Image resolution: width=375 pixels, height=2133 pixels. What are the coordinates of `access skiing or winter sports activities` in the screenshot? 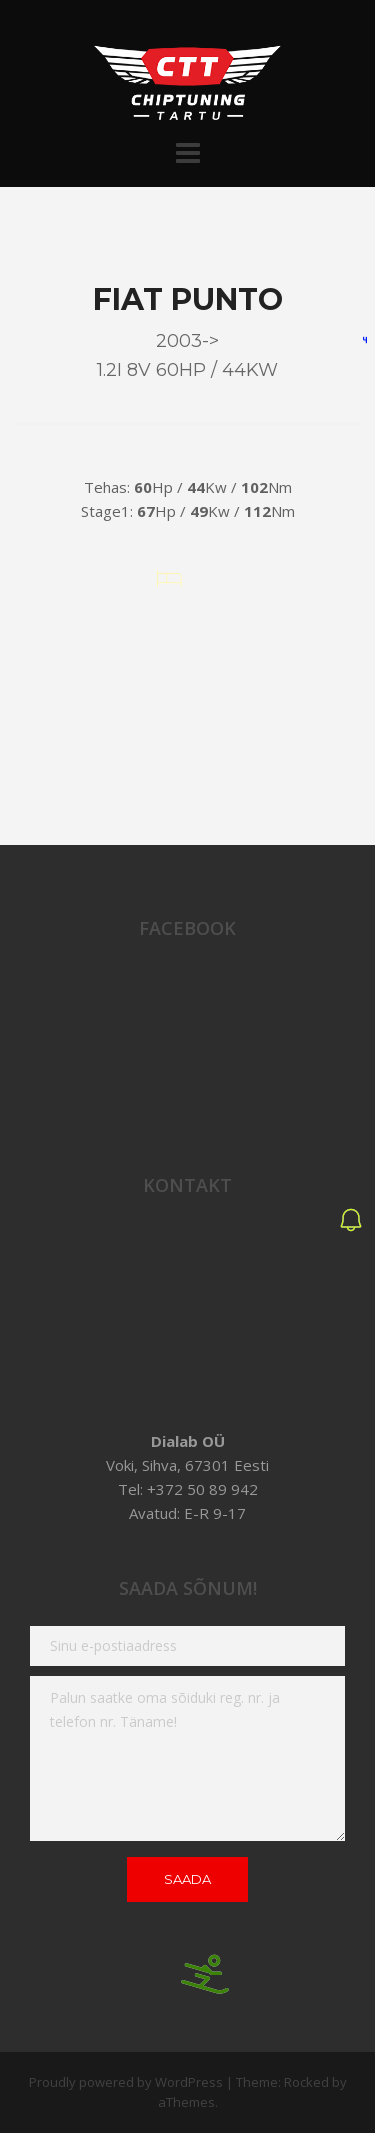 It's located at (205, 1975).